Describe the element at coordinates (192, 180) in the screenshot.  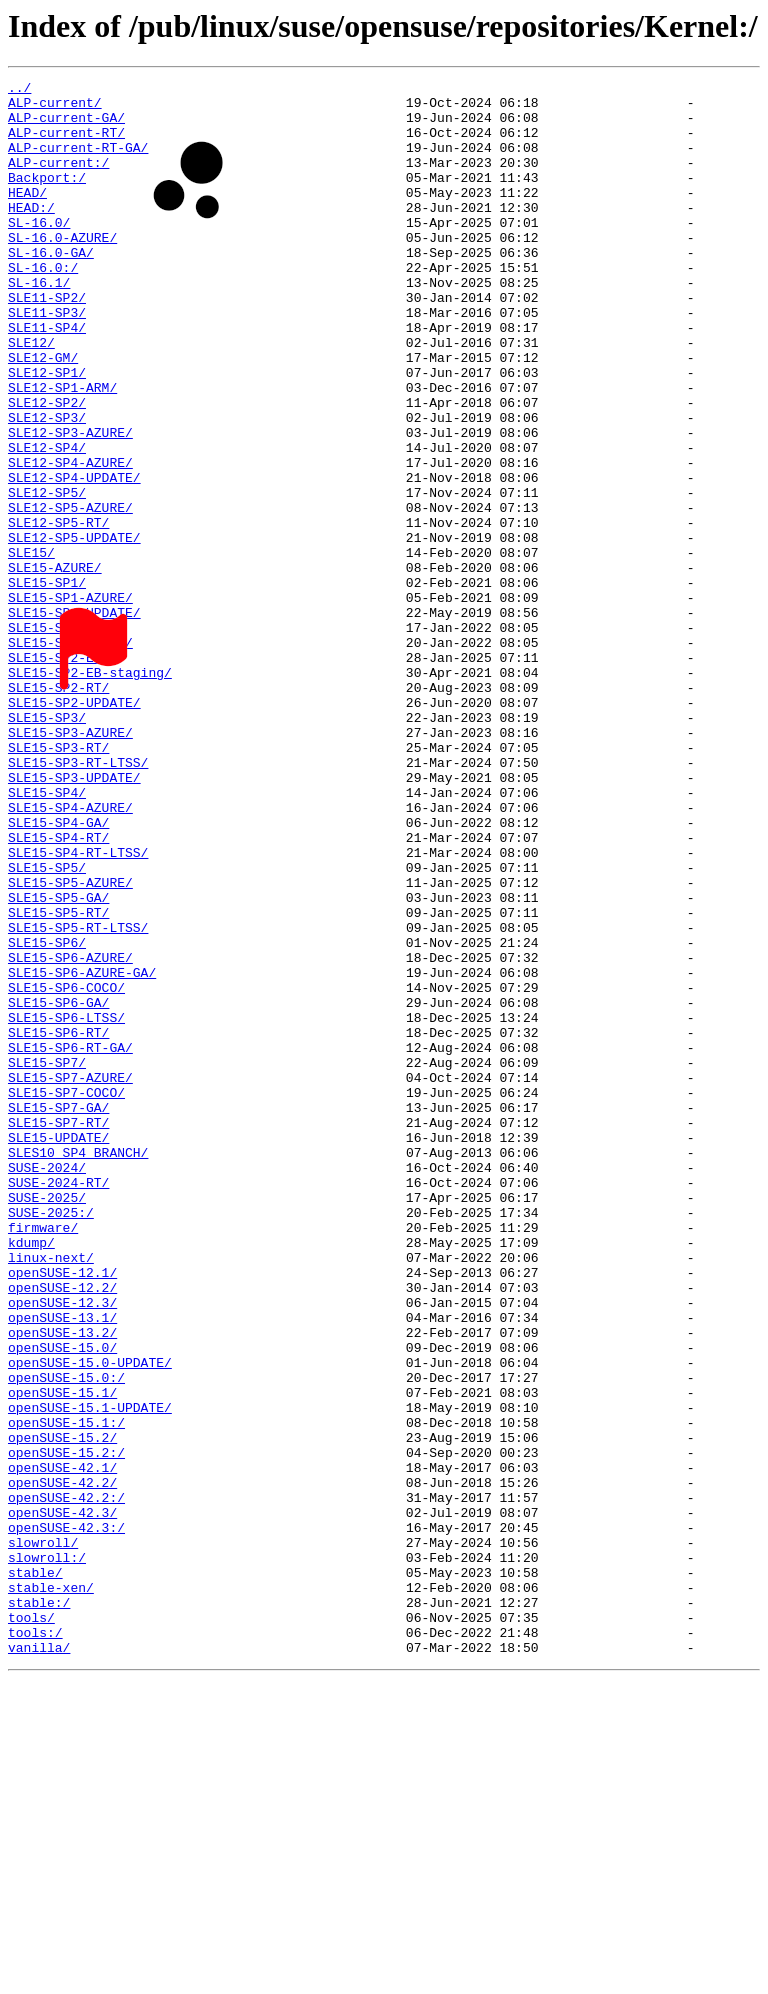
I see `view bubble chart data visualization` at that location.